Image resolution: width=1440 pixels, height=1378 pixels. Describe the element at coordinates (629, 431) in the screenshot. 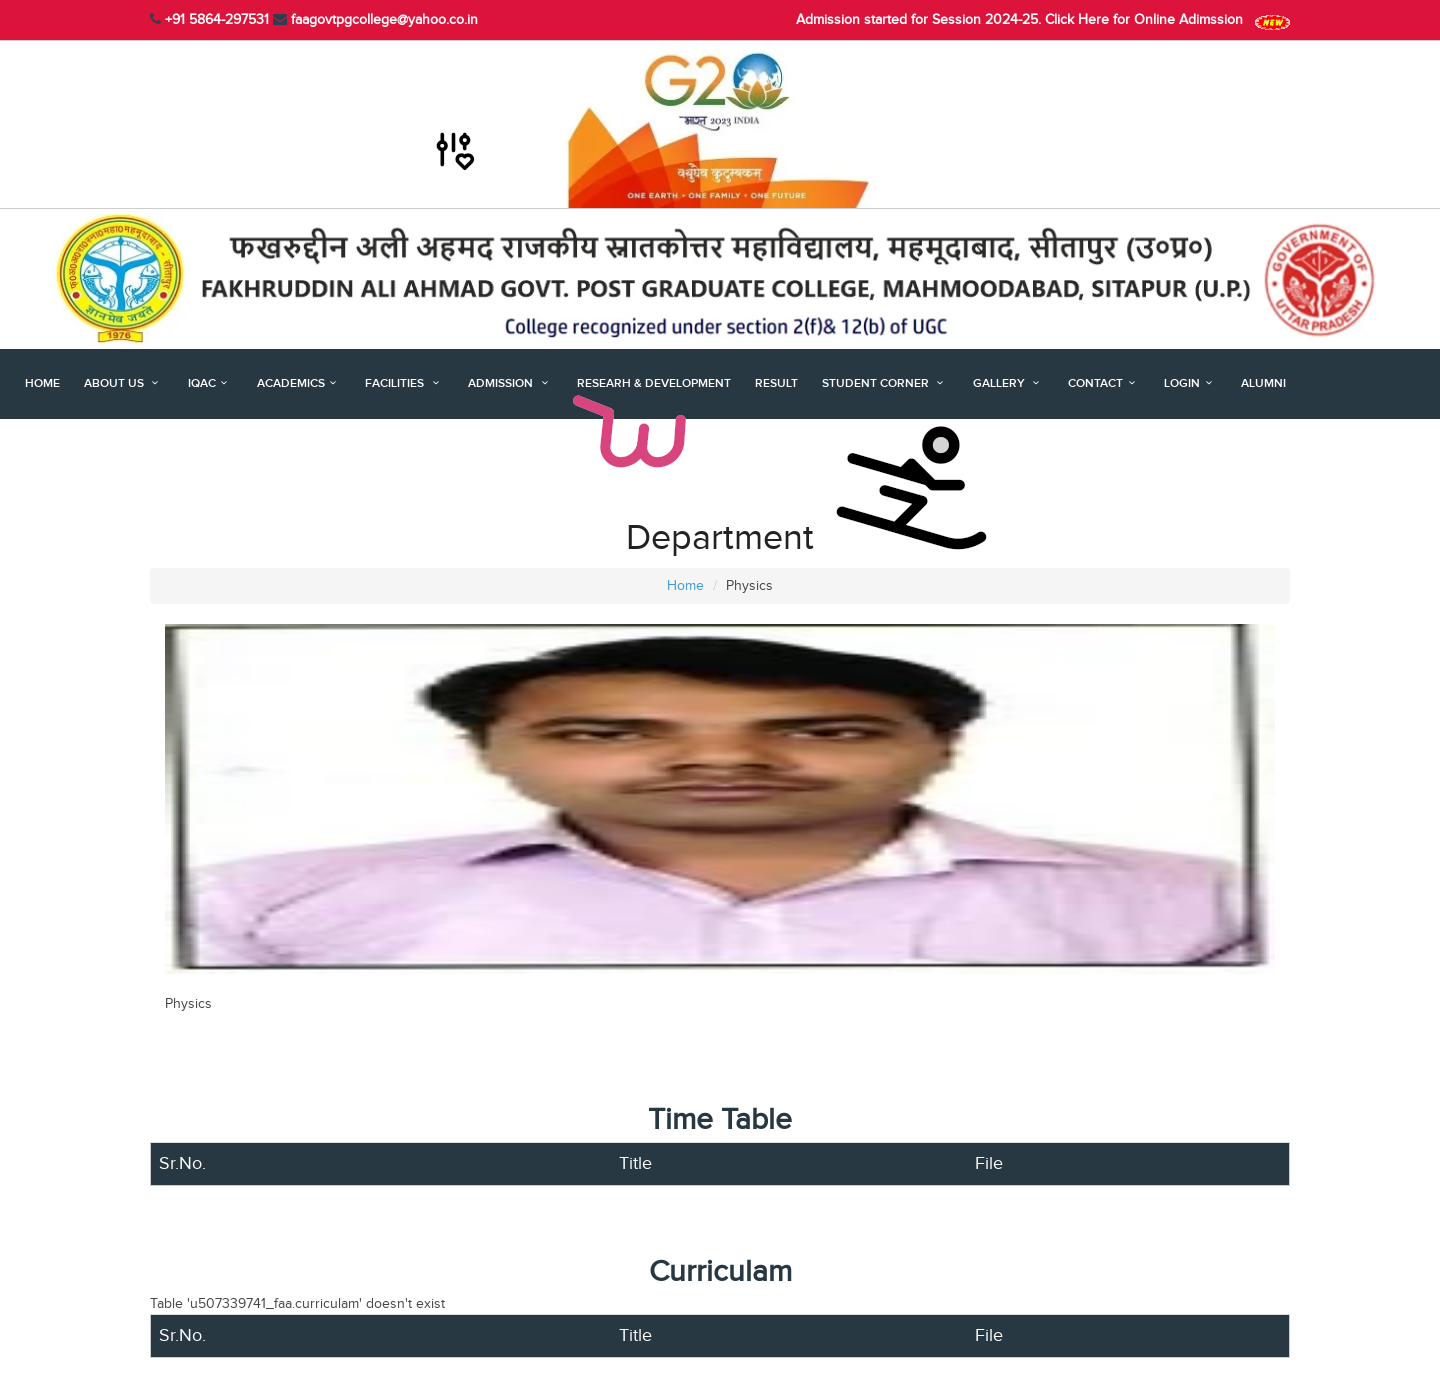

I see `open the Wish shopping app` at that location.